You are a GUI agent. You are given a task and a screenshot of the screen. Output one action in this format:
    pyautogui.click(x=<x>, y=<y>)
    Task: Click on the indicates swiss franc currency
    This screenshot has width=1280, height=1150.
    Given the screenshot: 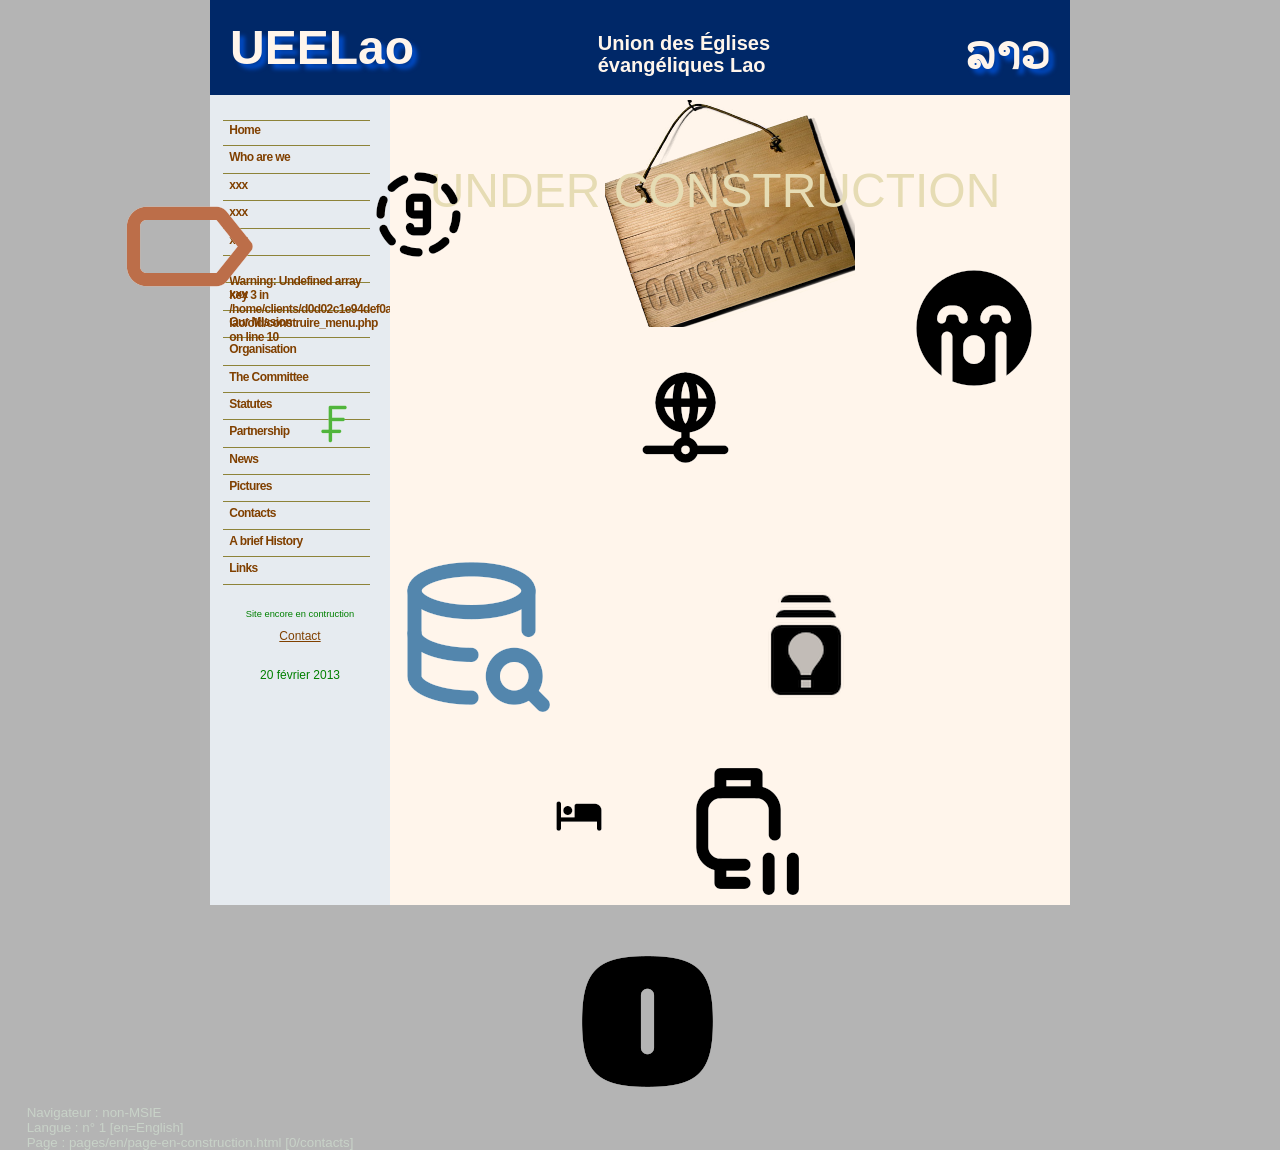 What is the action you would take?
    pyautogui.click(x=334, y=424)
    